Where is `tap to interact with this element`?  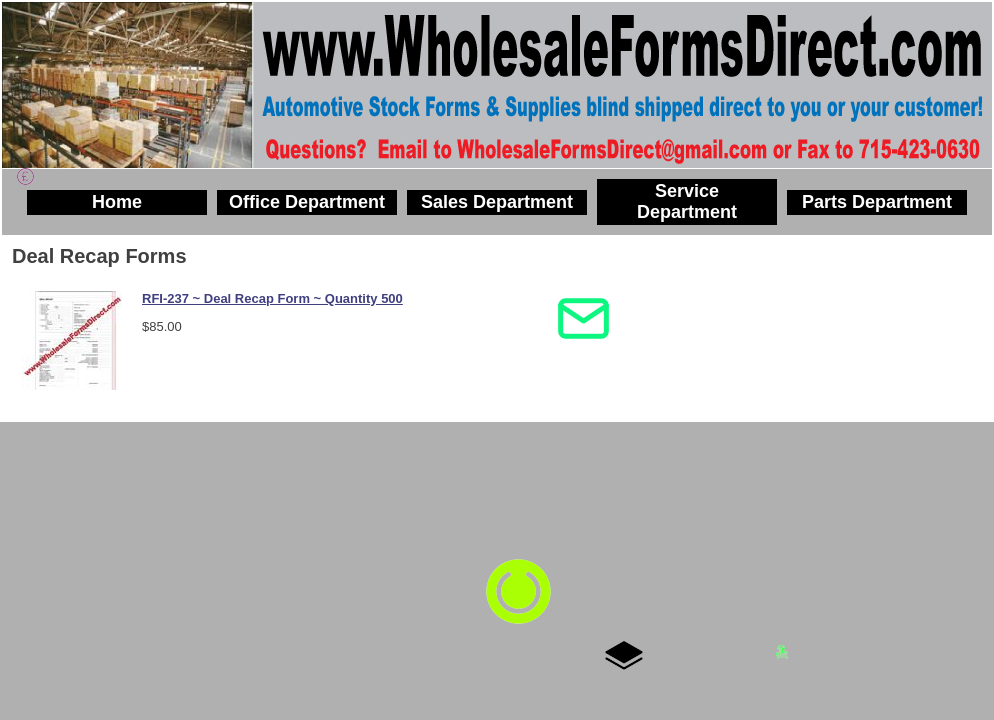 tap to interact with this element is located at coordinates (782, 652).